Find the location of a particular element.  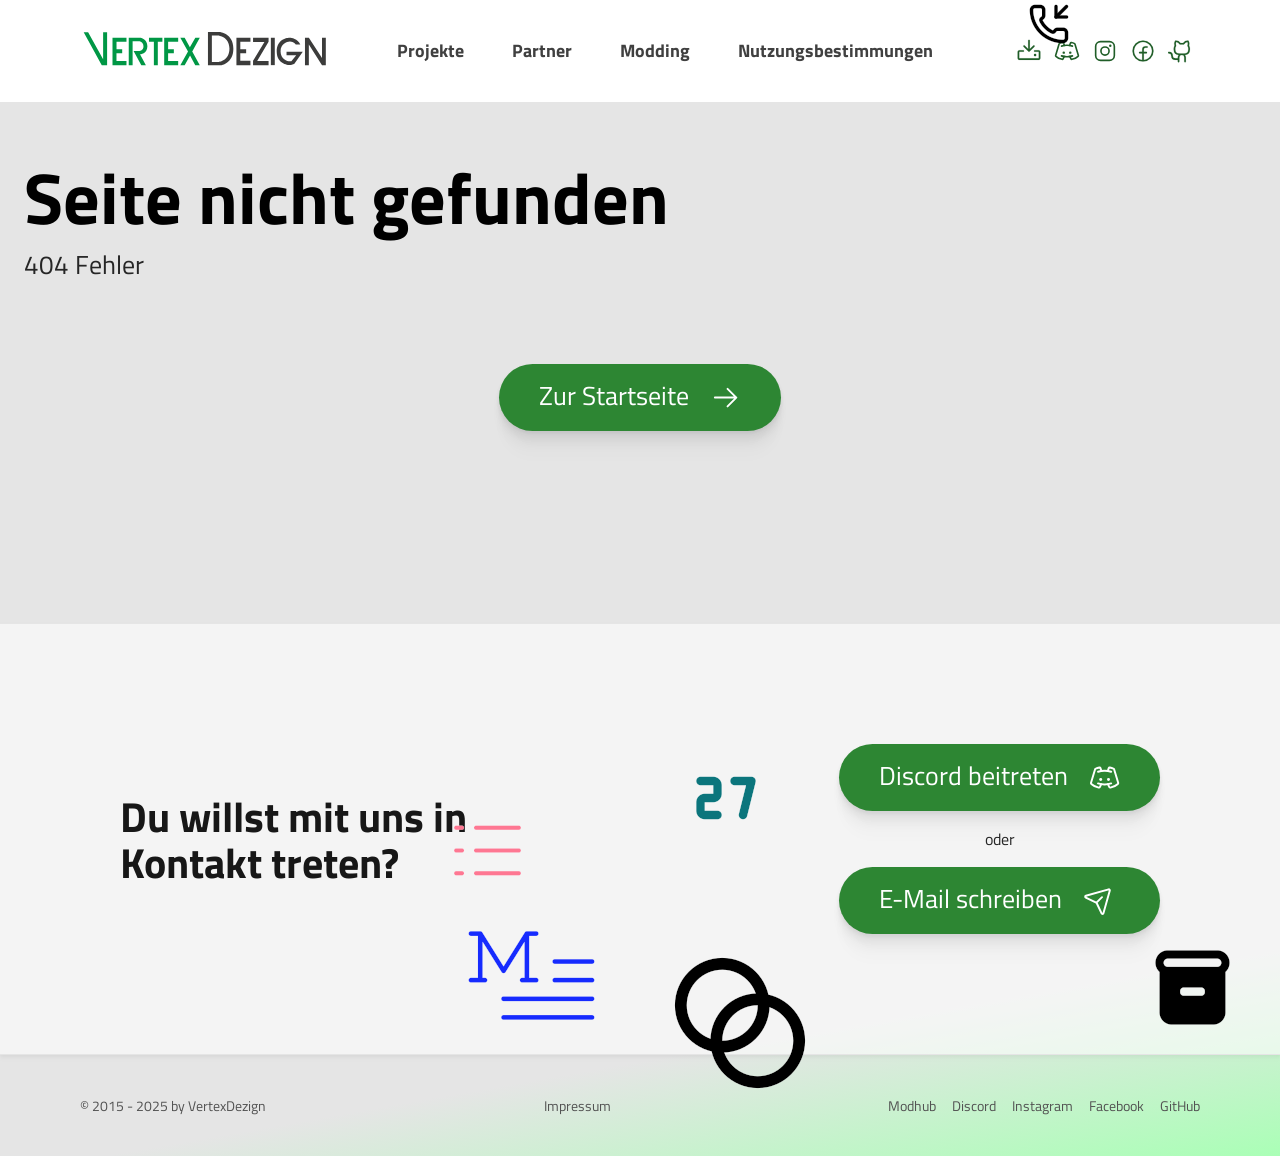

blend or merge layers together is located at coordinates (740, 1023).